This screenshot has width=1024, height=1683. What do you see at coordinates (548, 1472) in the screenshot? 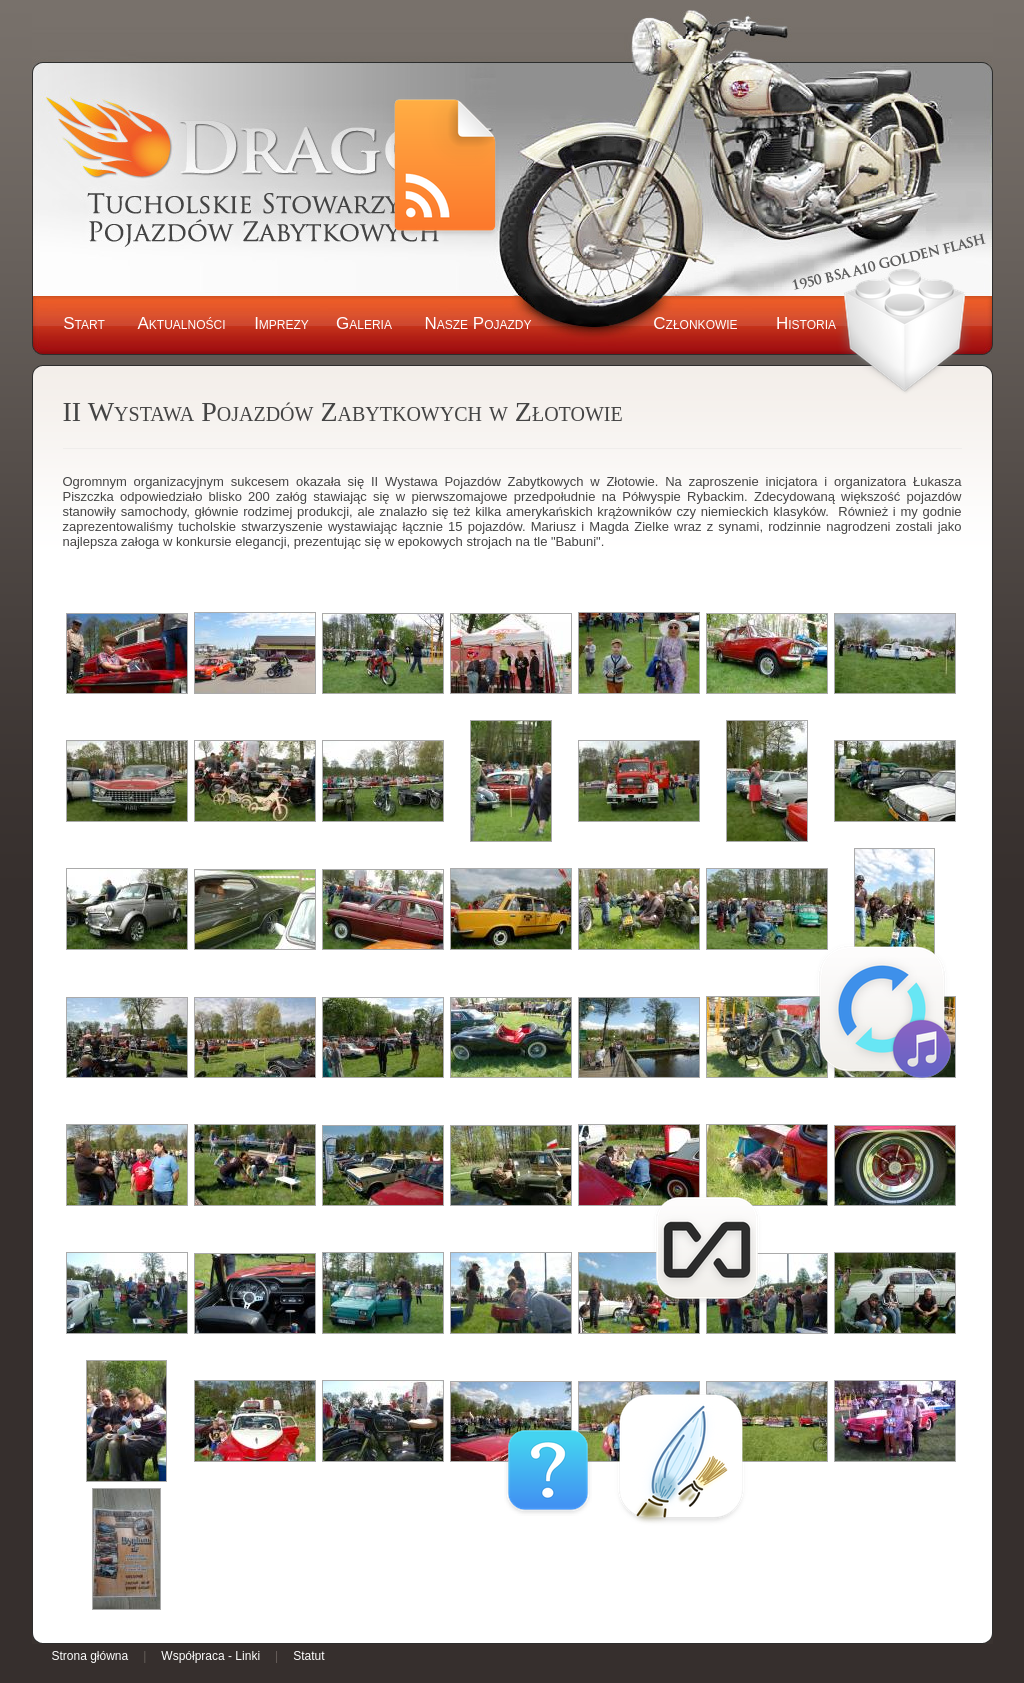
I see `indicates a help or information dialog` at bounding box center [548, 1472].